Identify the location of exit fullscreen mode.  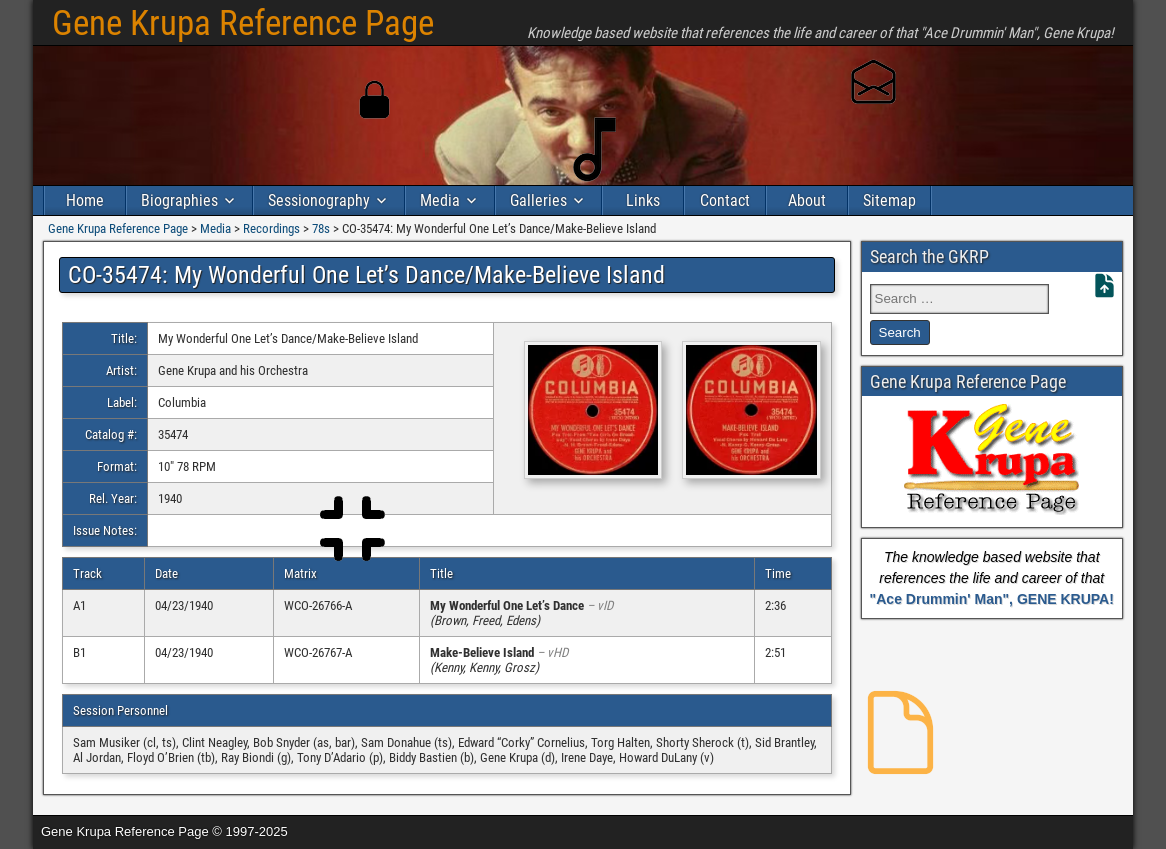
(352, 528).